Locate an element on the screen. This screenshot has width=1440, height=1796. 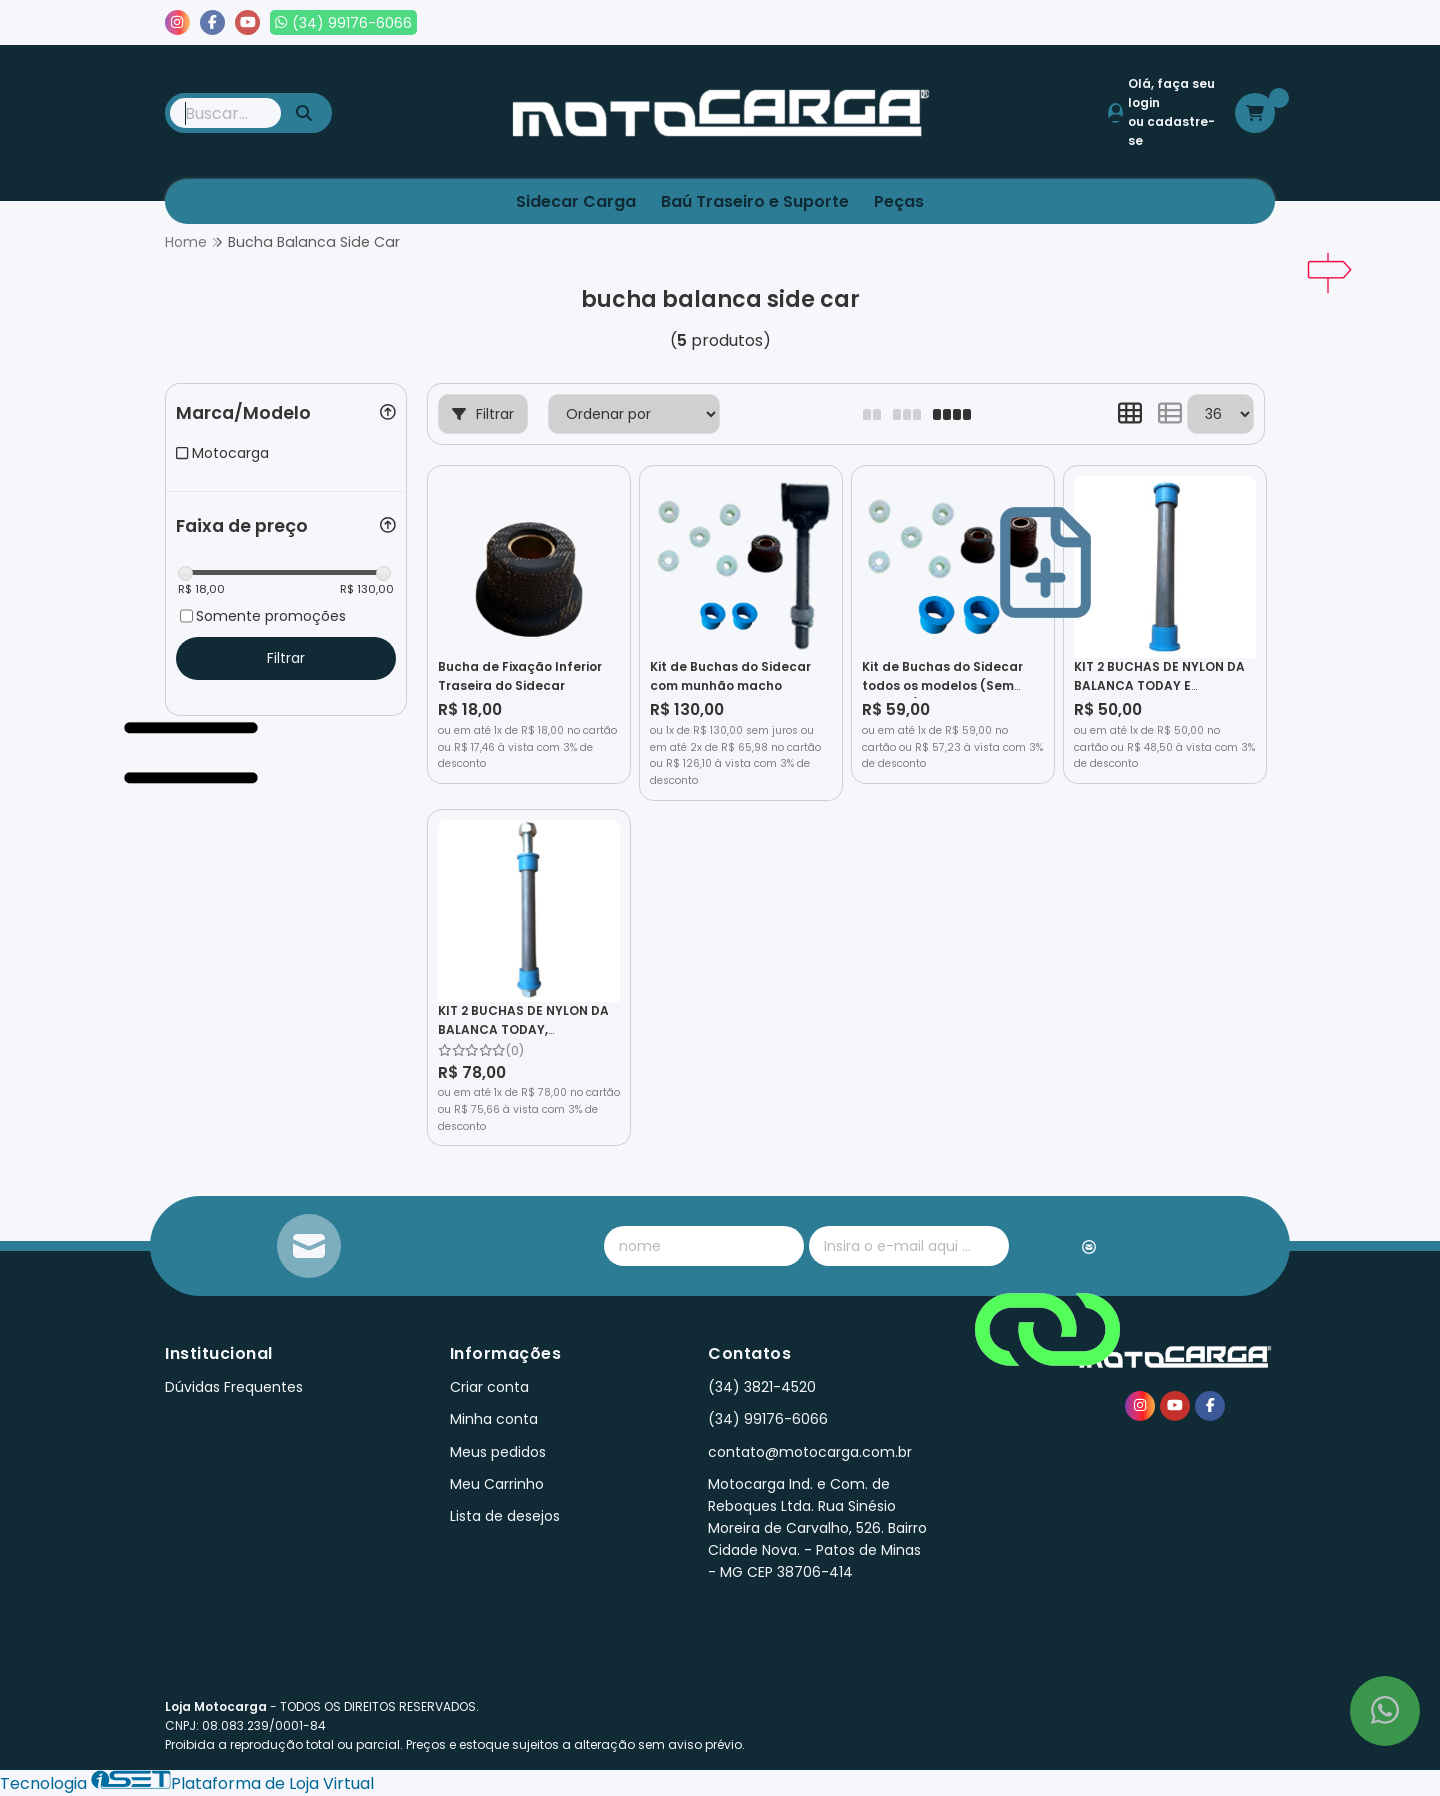
copy or share a link is located at coordinates (1047, 1329).